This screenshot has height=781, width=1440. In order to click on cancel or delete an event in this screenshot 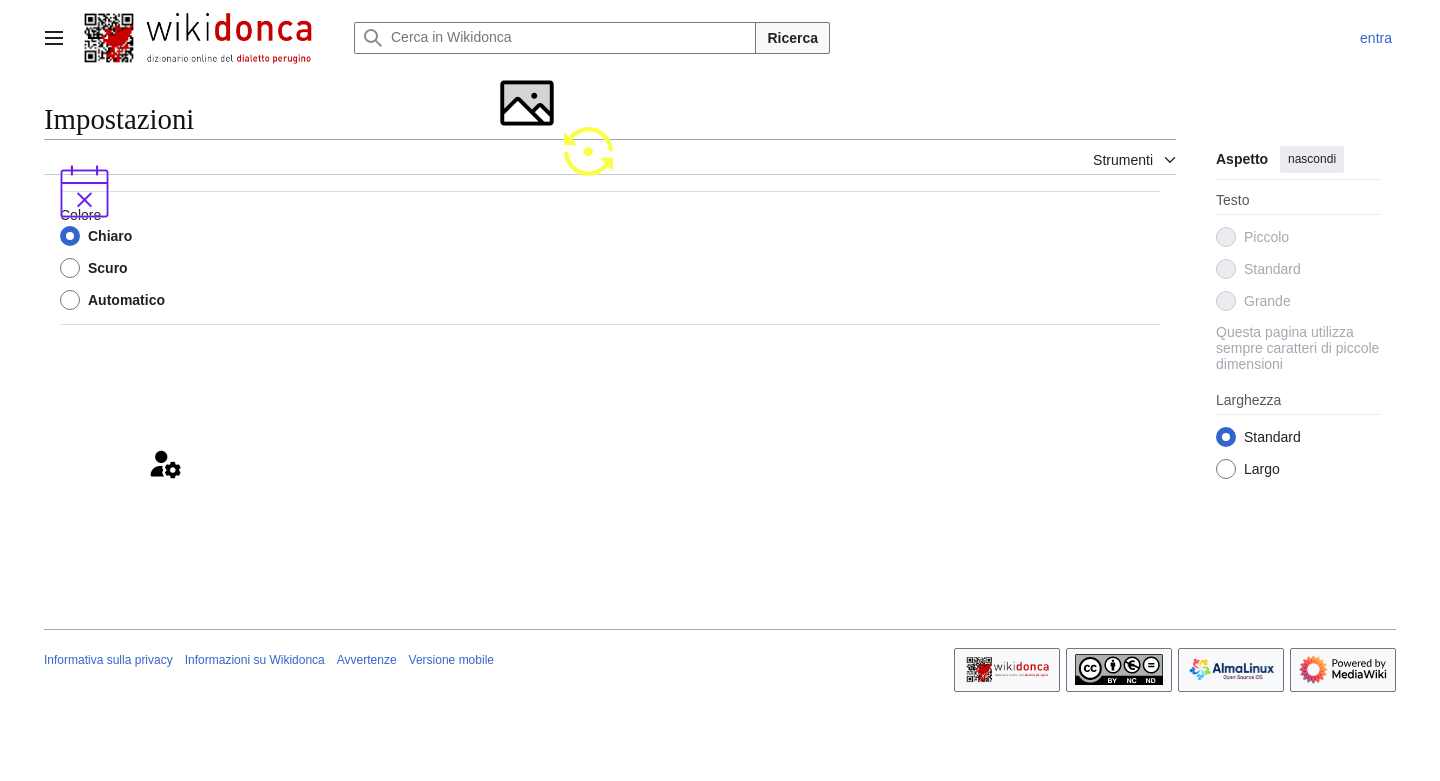, I will do `click(84, 193)`.